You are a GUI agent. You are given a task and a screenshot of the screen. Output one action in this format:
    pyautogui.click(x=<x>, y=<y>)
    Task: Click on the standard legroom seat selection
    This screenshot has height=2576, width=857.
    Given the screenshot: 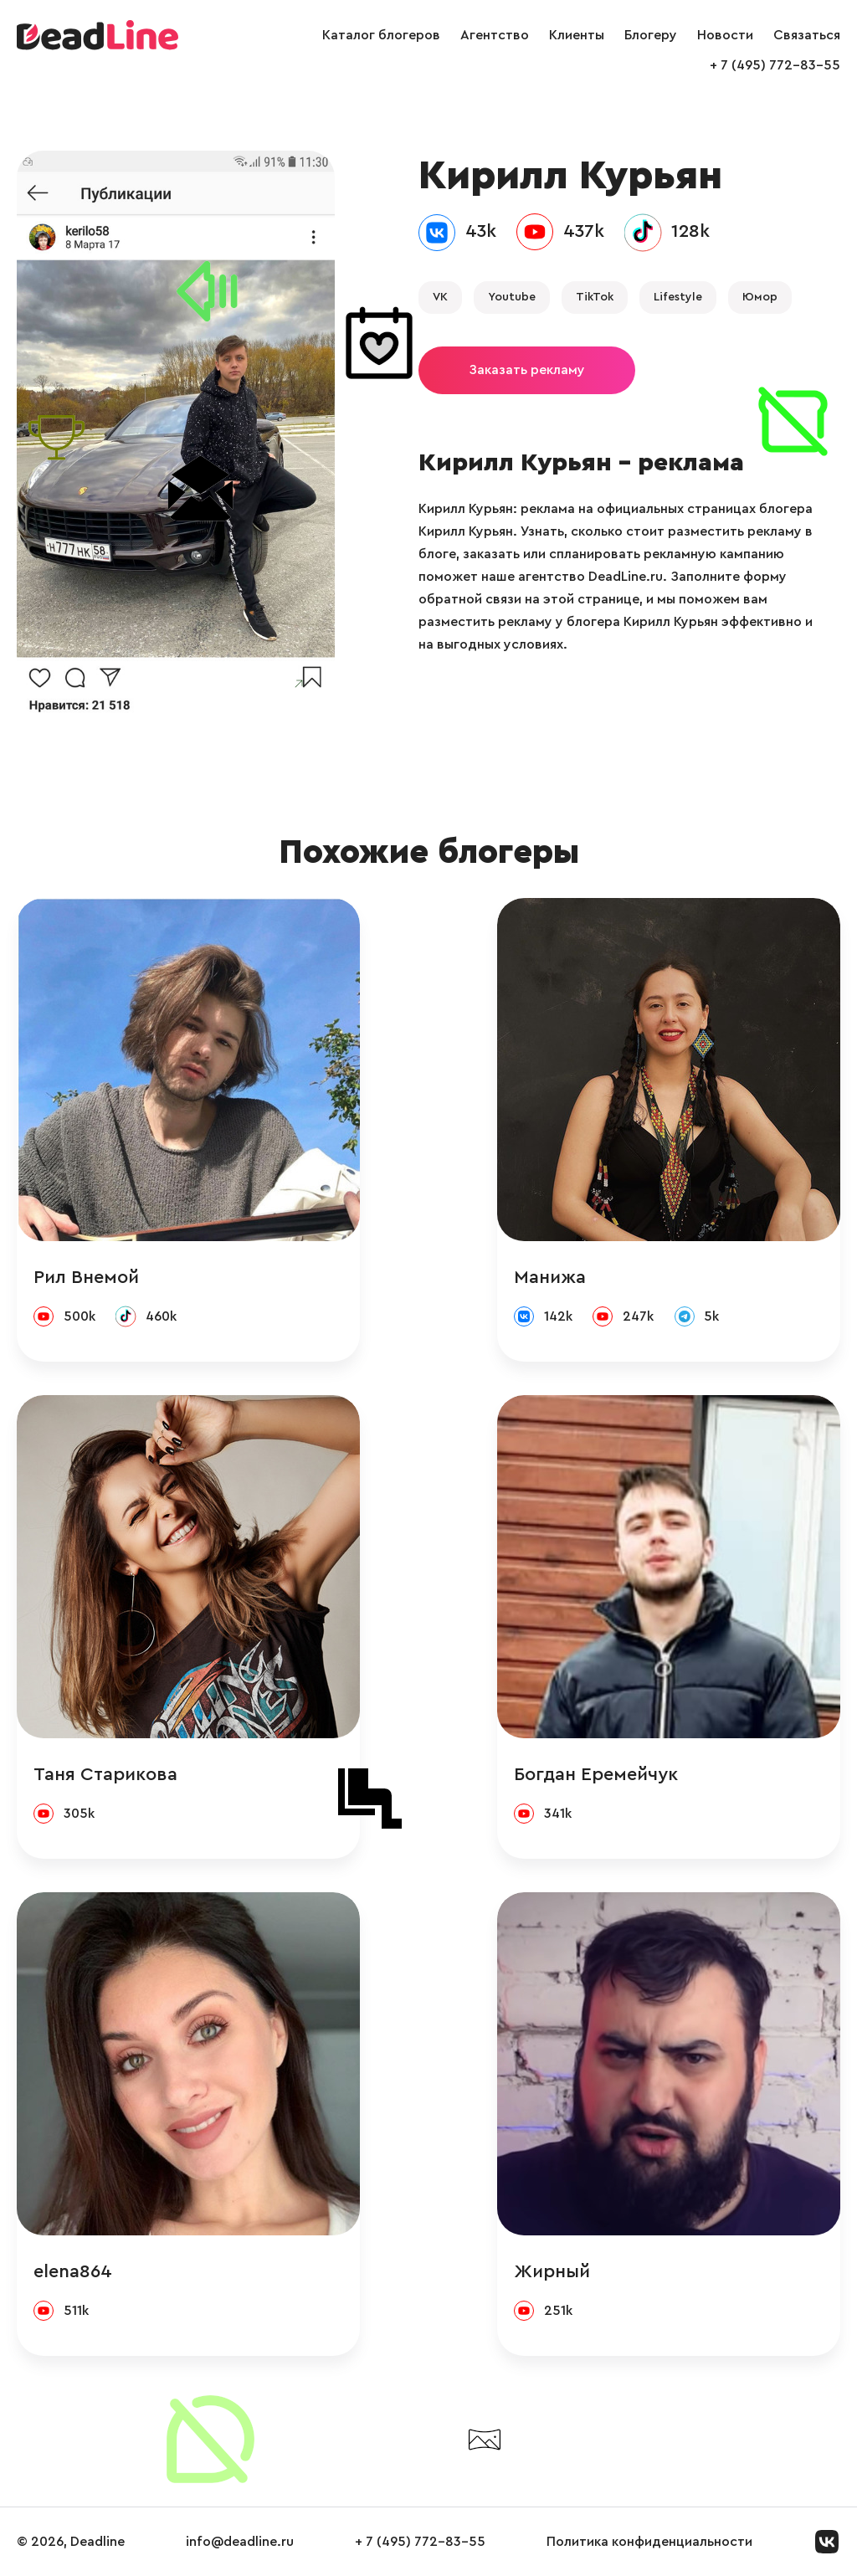 What is the action you would take?
    pyautogui.click(x=368, y=1799)
    